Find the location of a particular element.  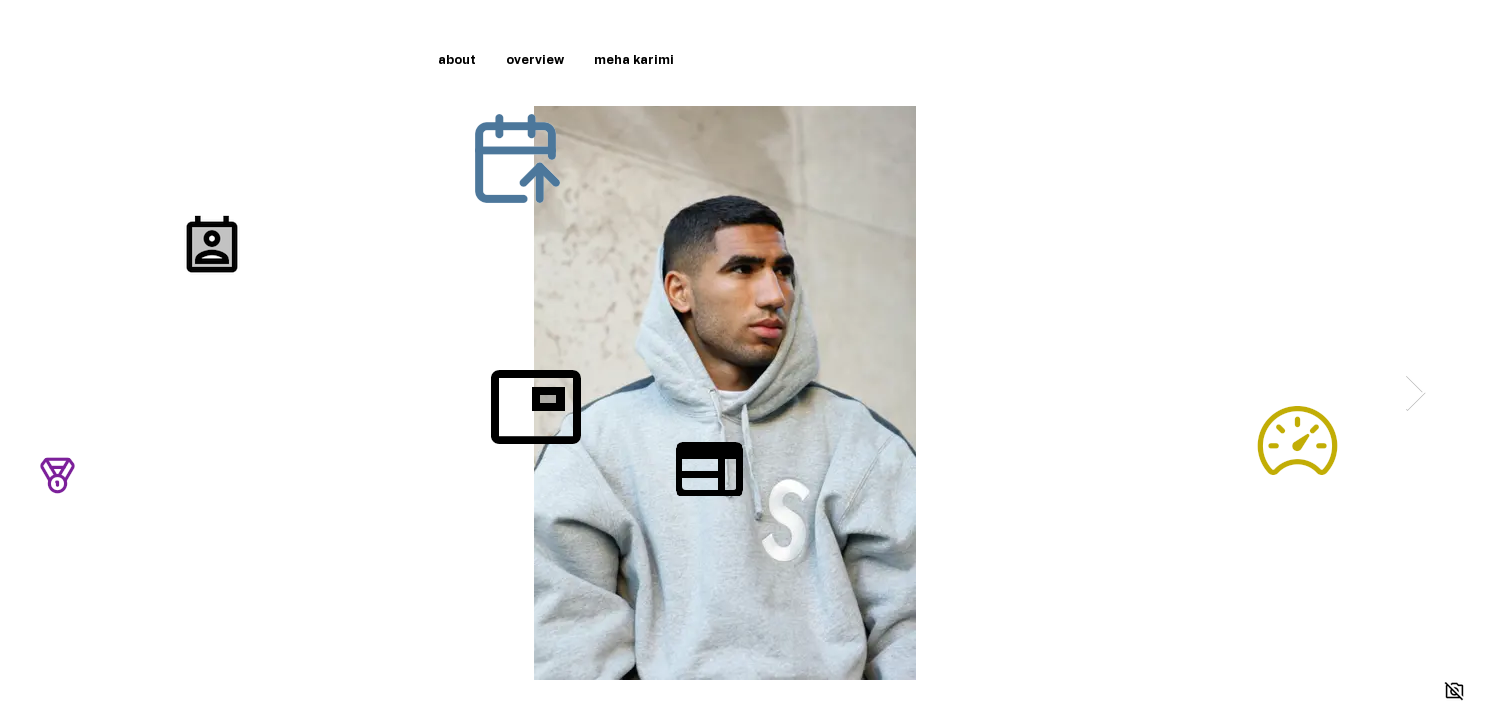

view performance or speed metrics is located at coordinates (1297, 440).